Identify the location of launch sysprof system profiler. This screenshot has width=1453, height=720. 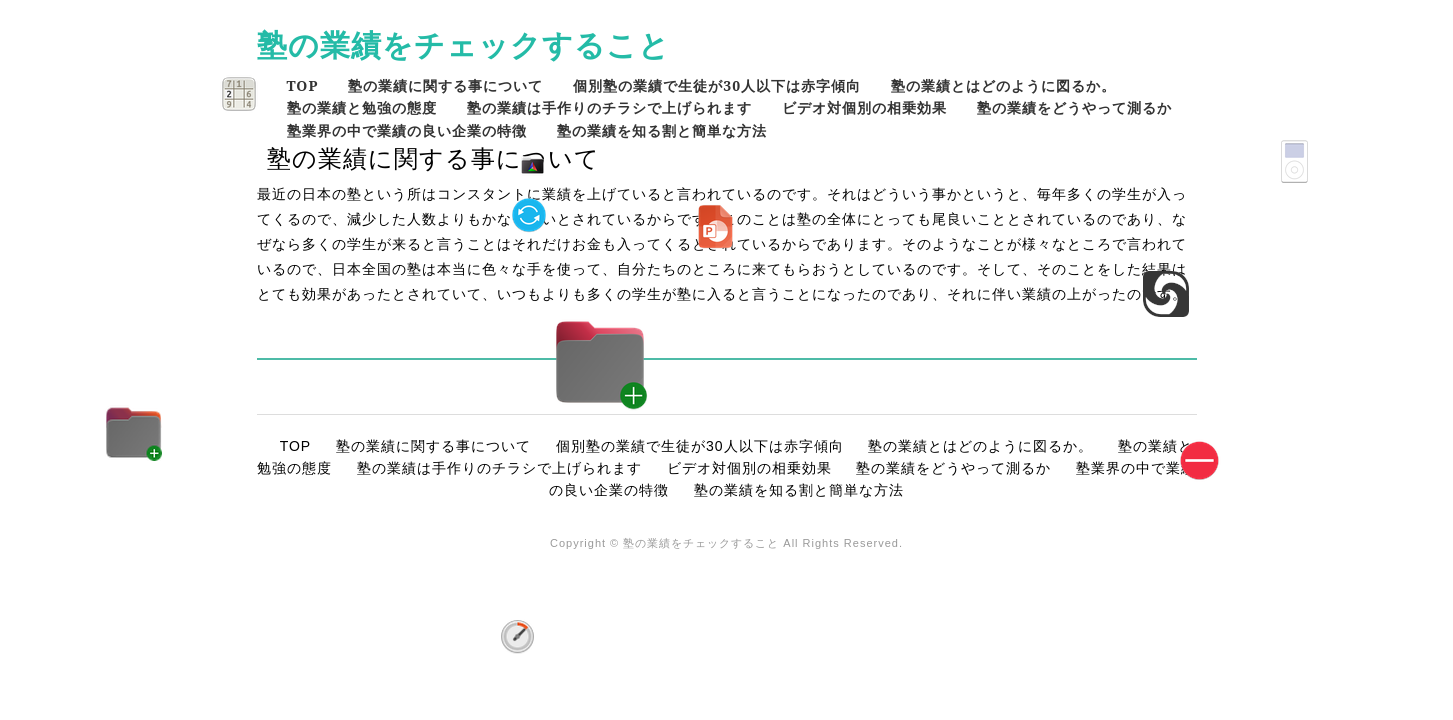
(517, 636).